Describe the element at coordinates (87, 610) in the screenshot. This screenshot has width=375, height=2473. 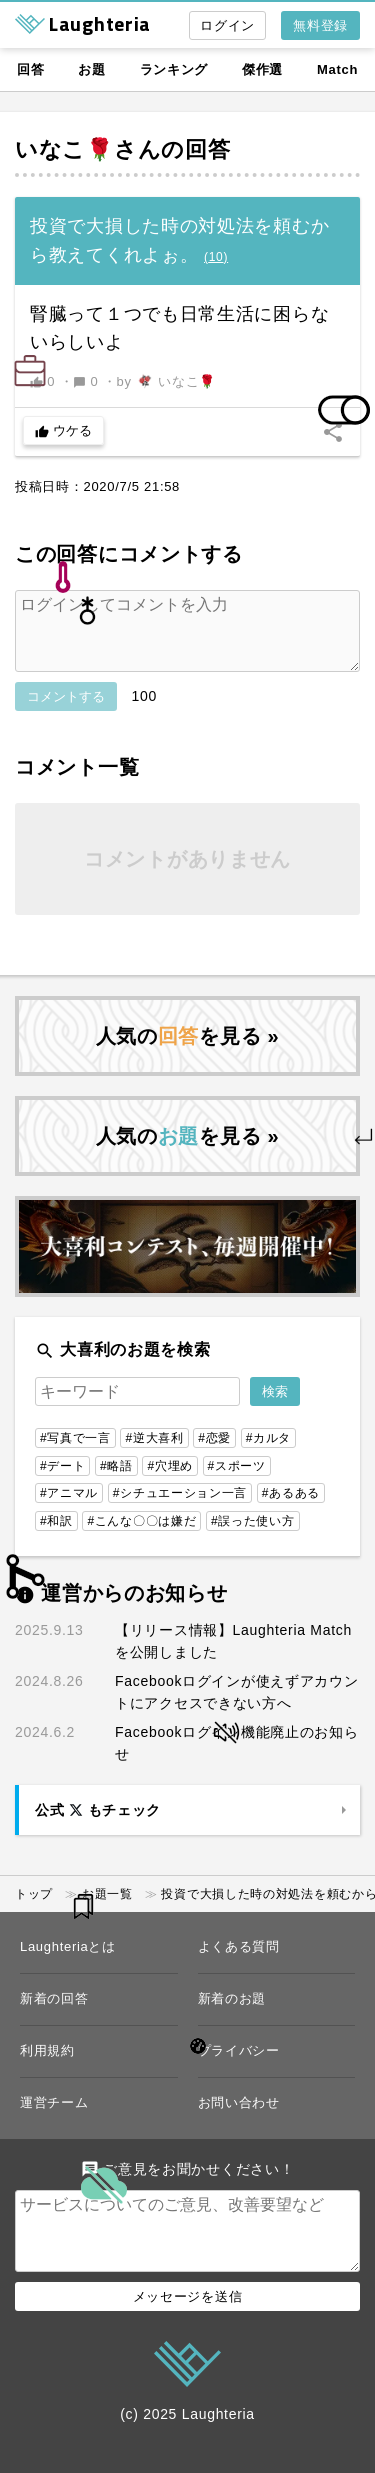
I see `indicates non-binary gender identity option` at that location.